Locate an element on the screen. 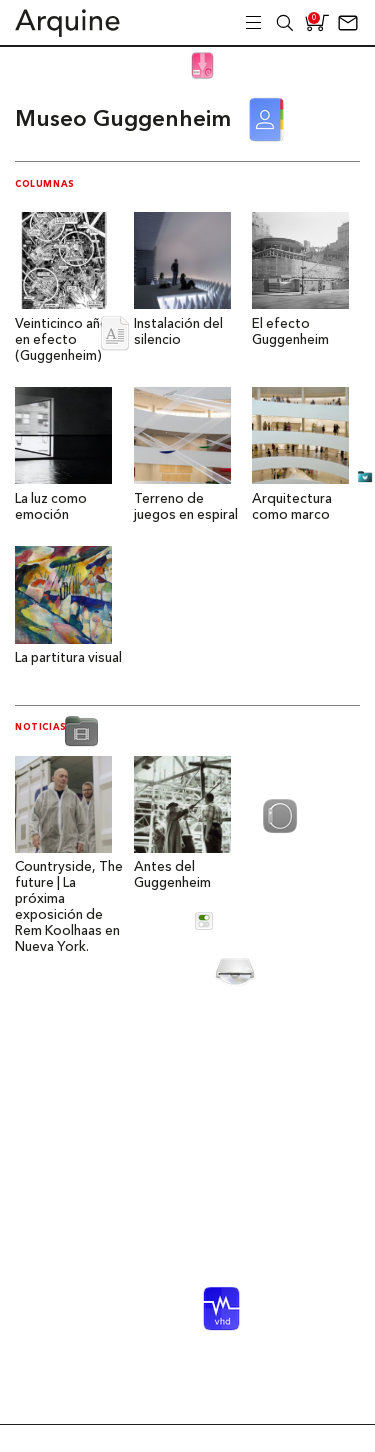  access optical disc drive settings is located at coordinates (235, 970).